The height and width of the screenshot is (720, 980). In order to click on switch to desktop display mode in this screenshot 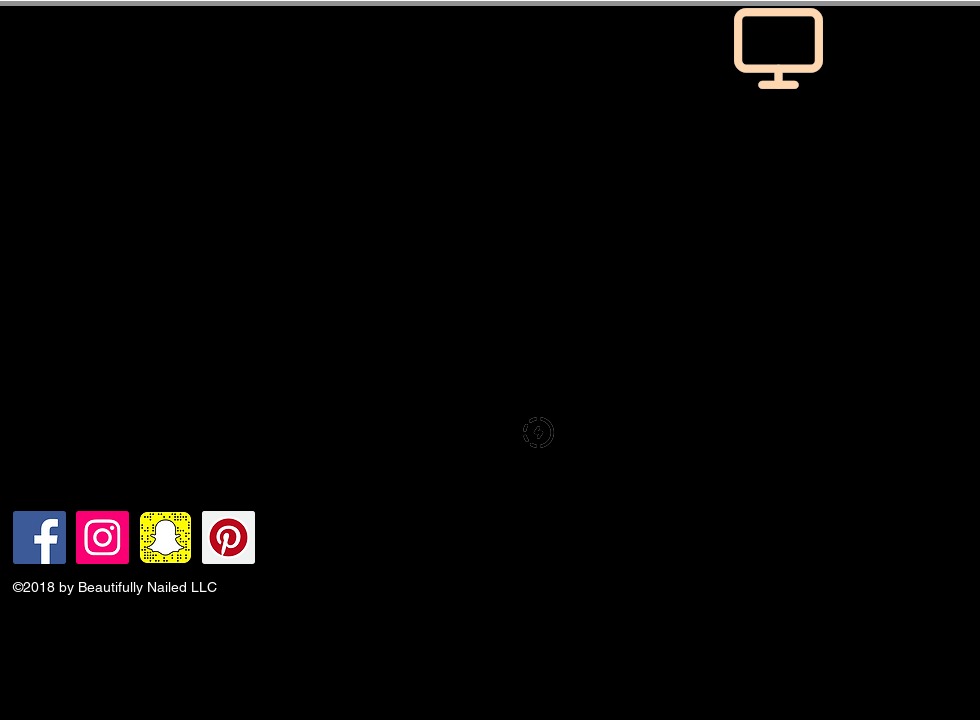, I will do `click(778, 48)`.